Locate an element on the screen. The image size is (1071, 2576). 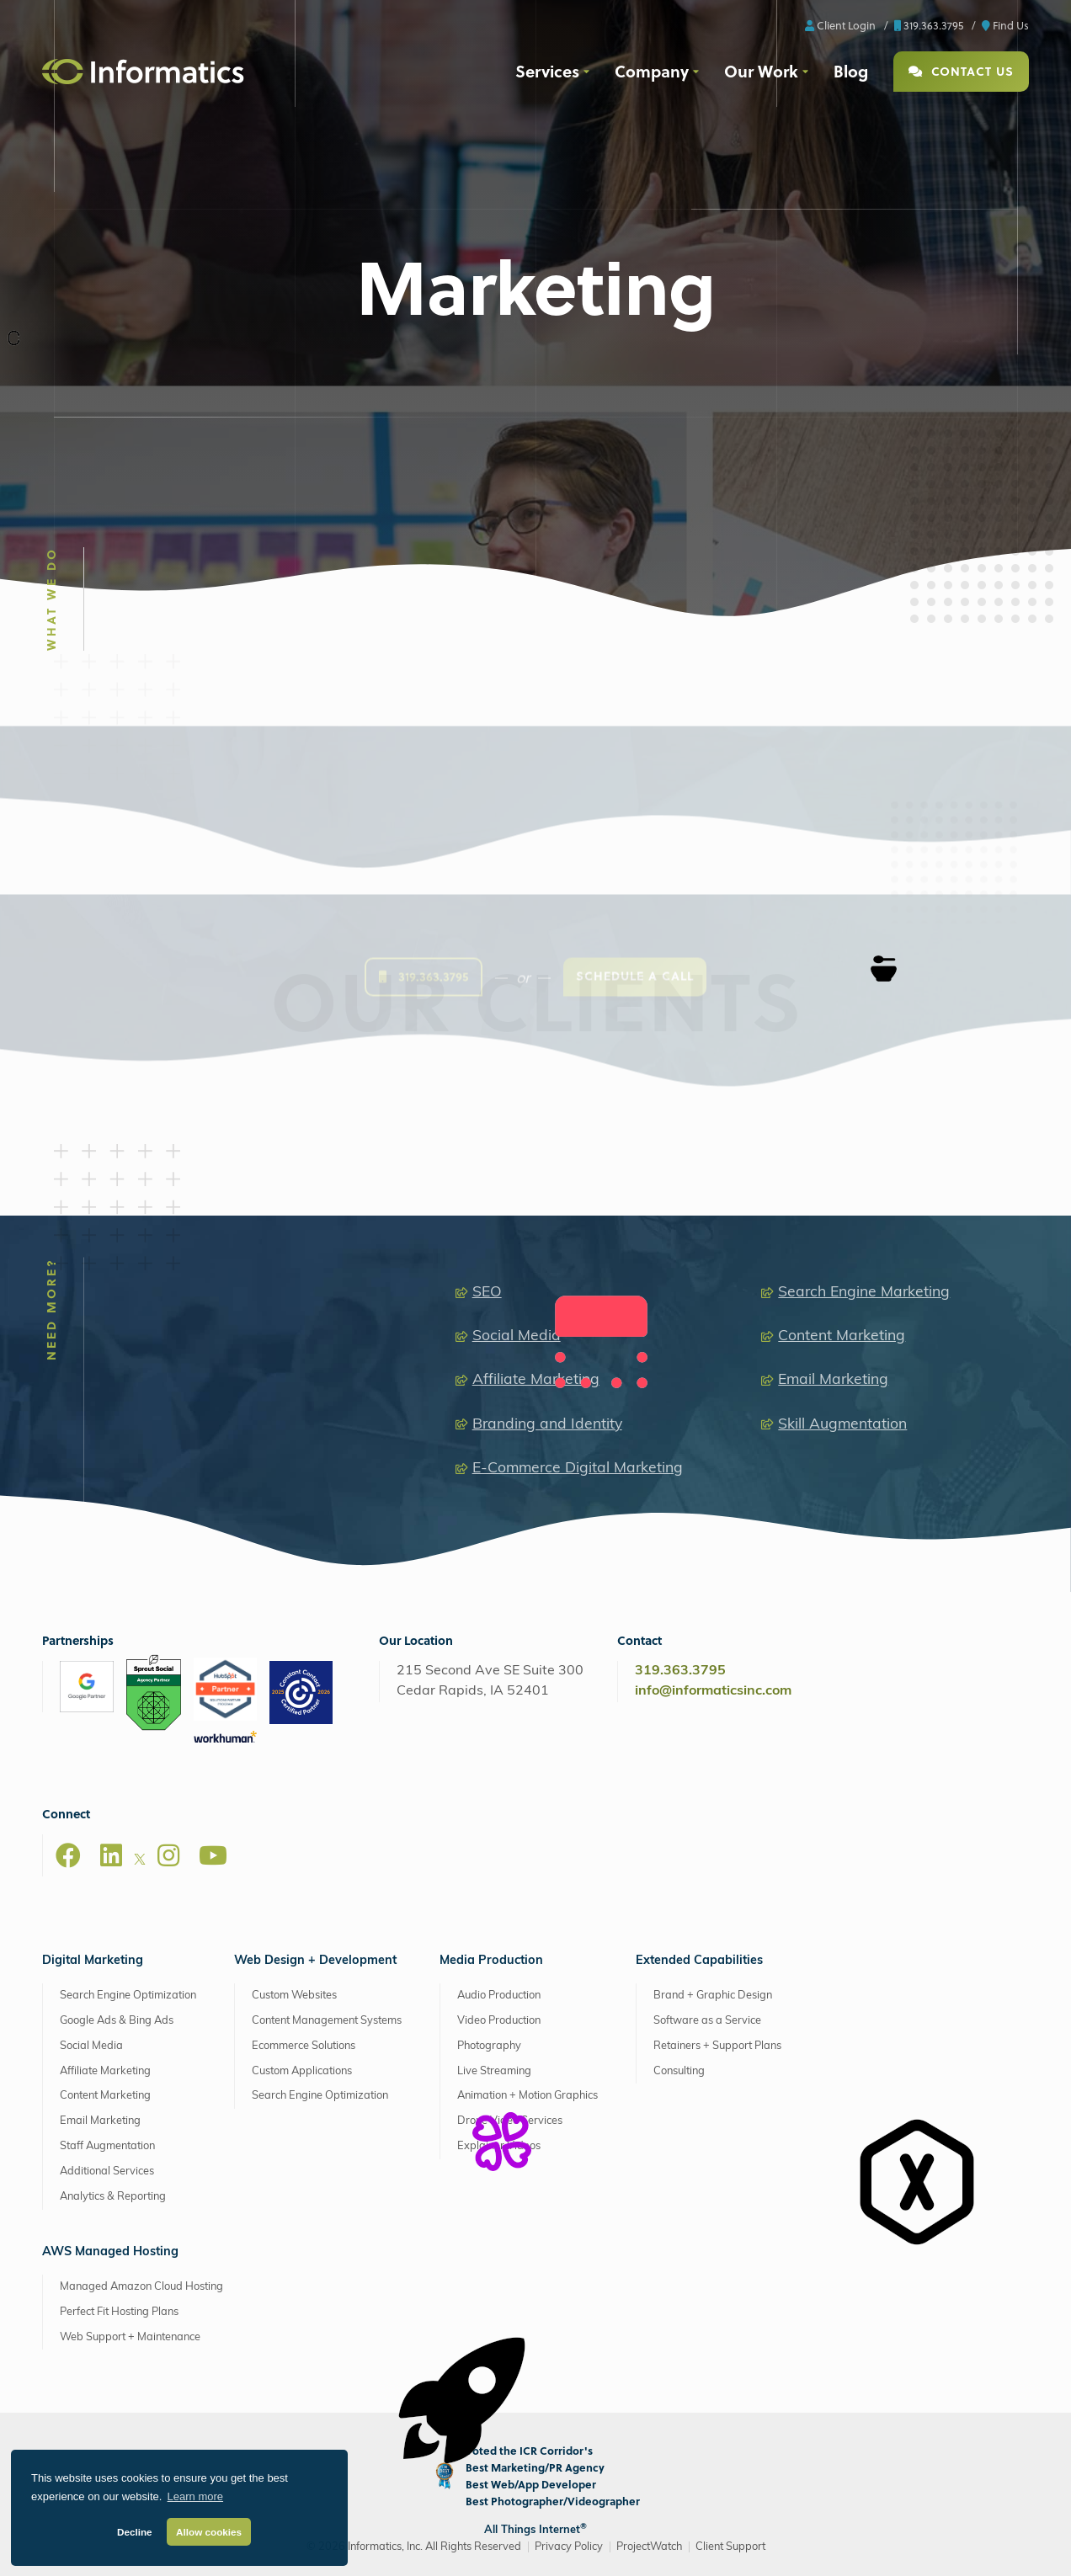
indicates a "C" grade or rating is located at coordinates (13, 338).